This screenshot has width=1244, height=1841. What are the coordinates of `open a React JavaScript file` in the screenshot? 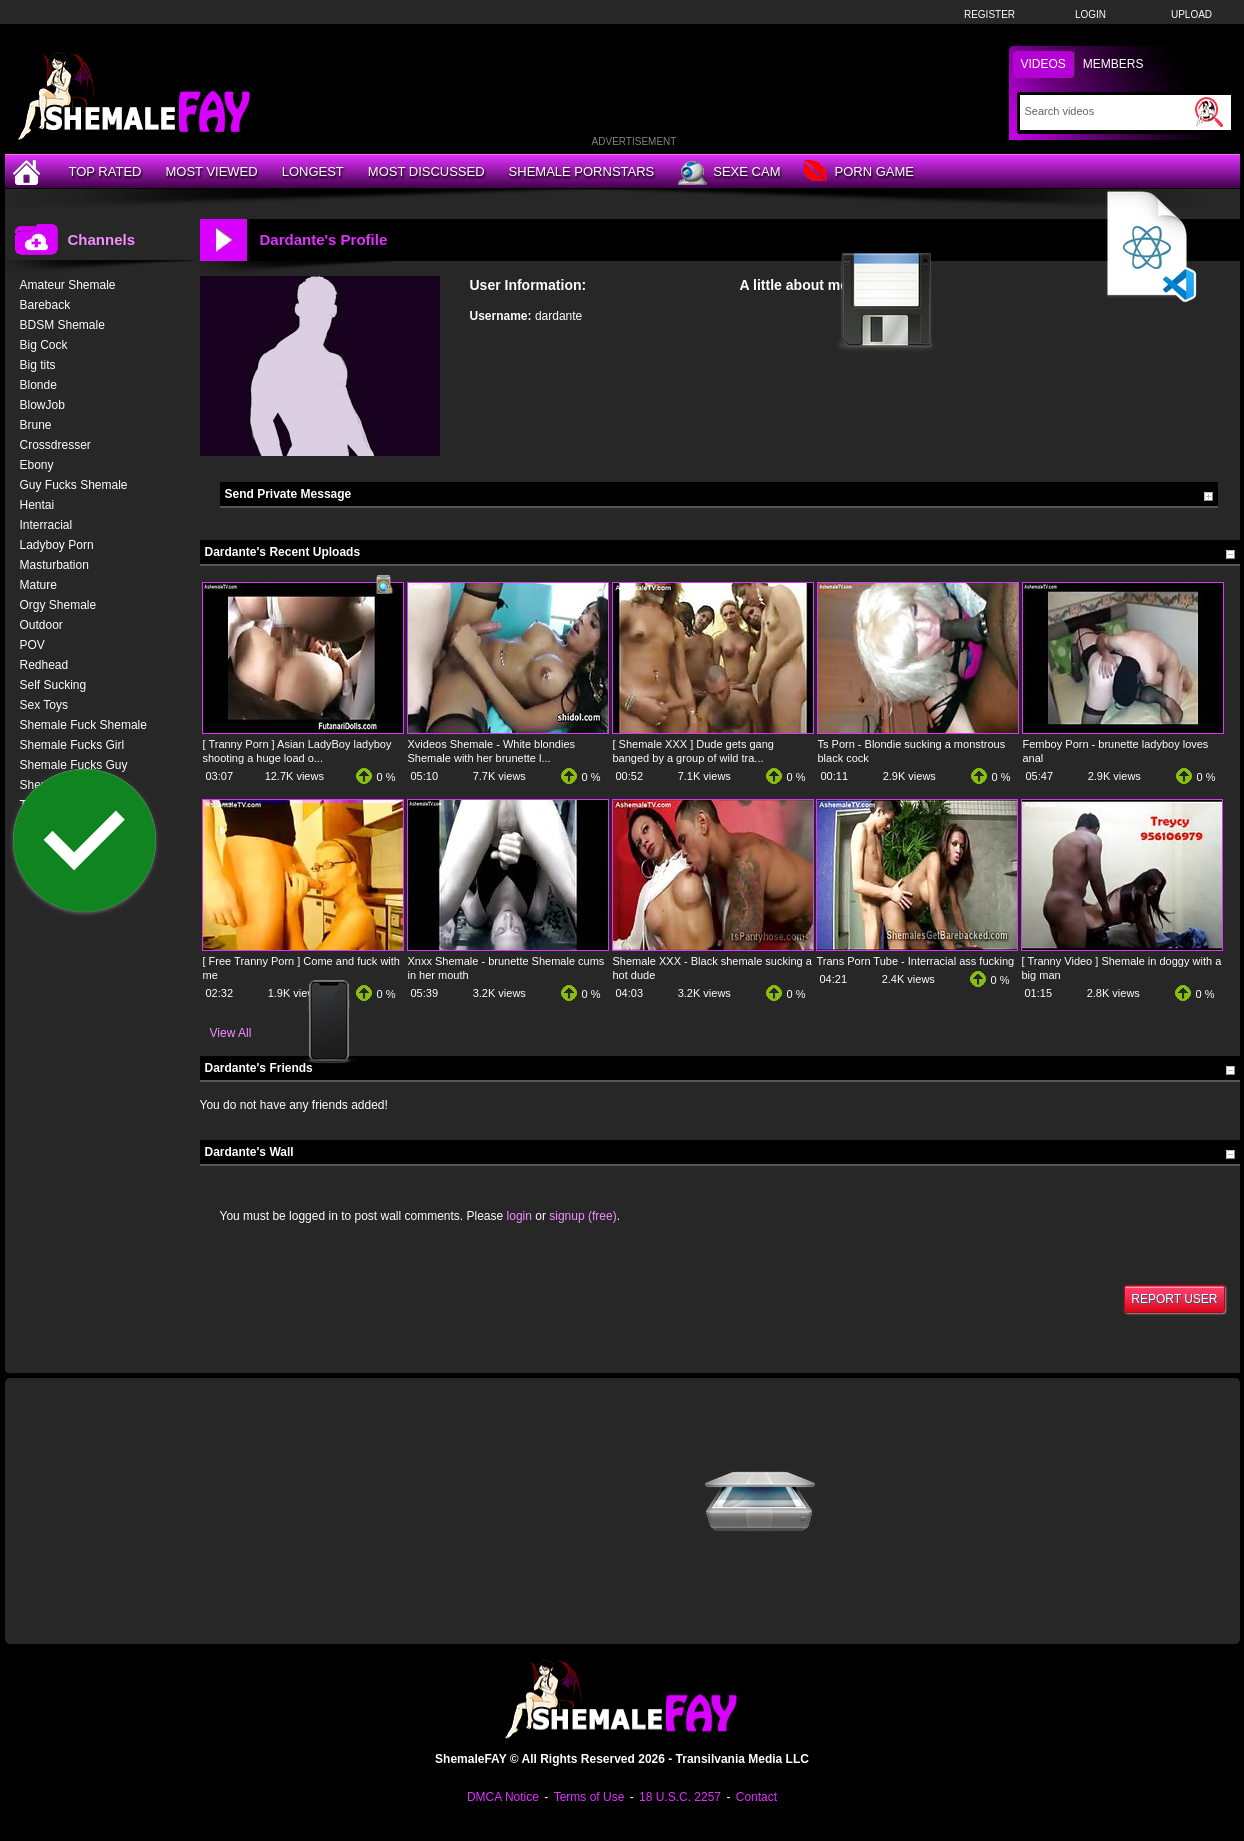 It's located at (1147, 246).